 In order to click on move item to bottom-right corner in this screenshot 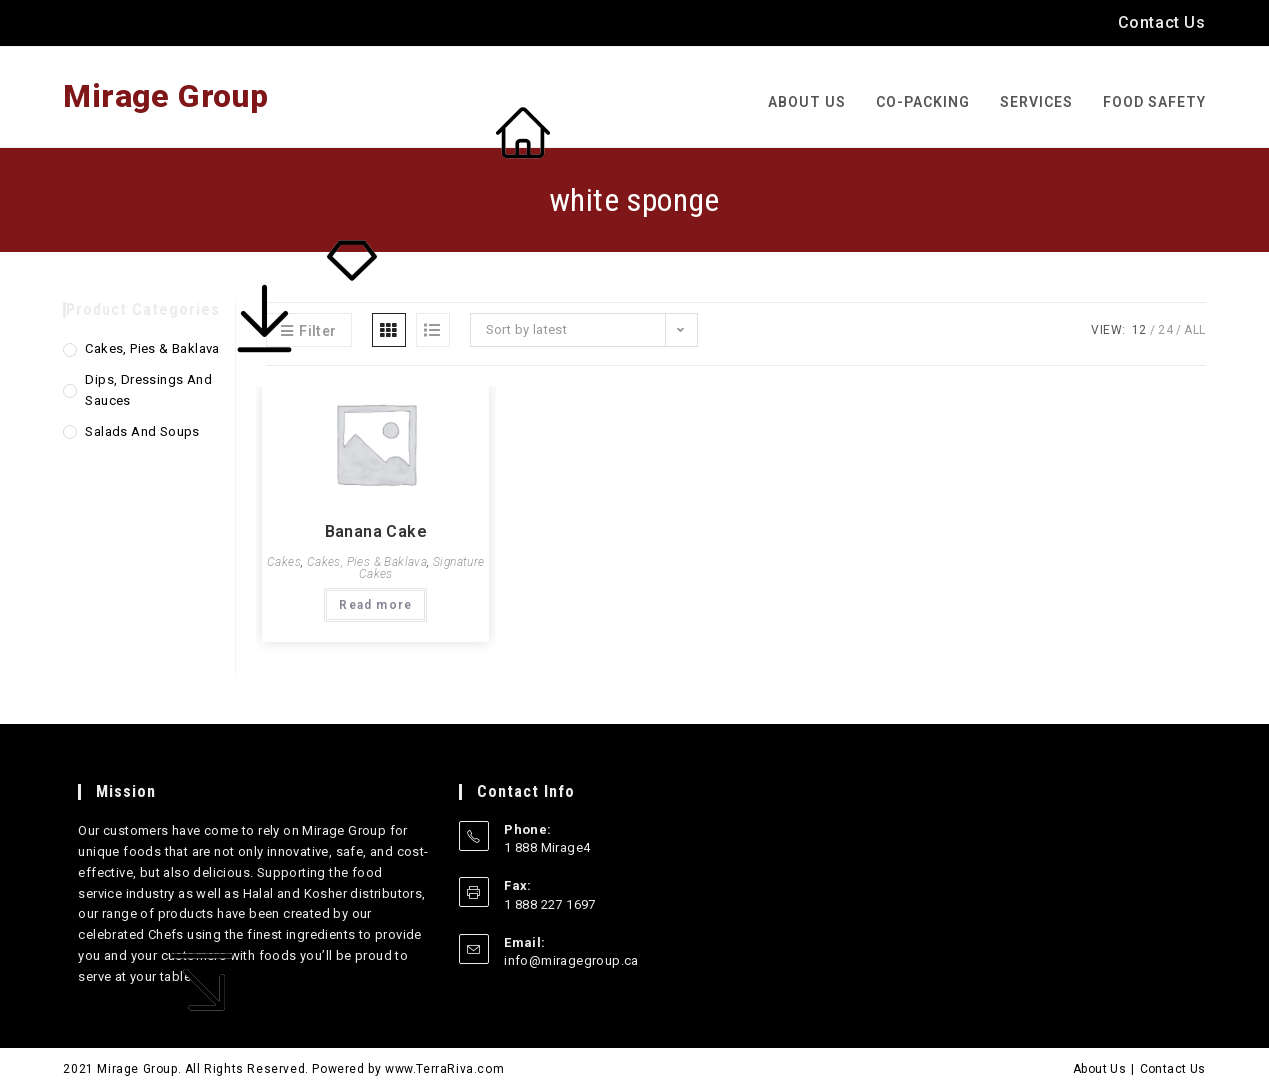, I will do `click(201, 984)`.